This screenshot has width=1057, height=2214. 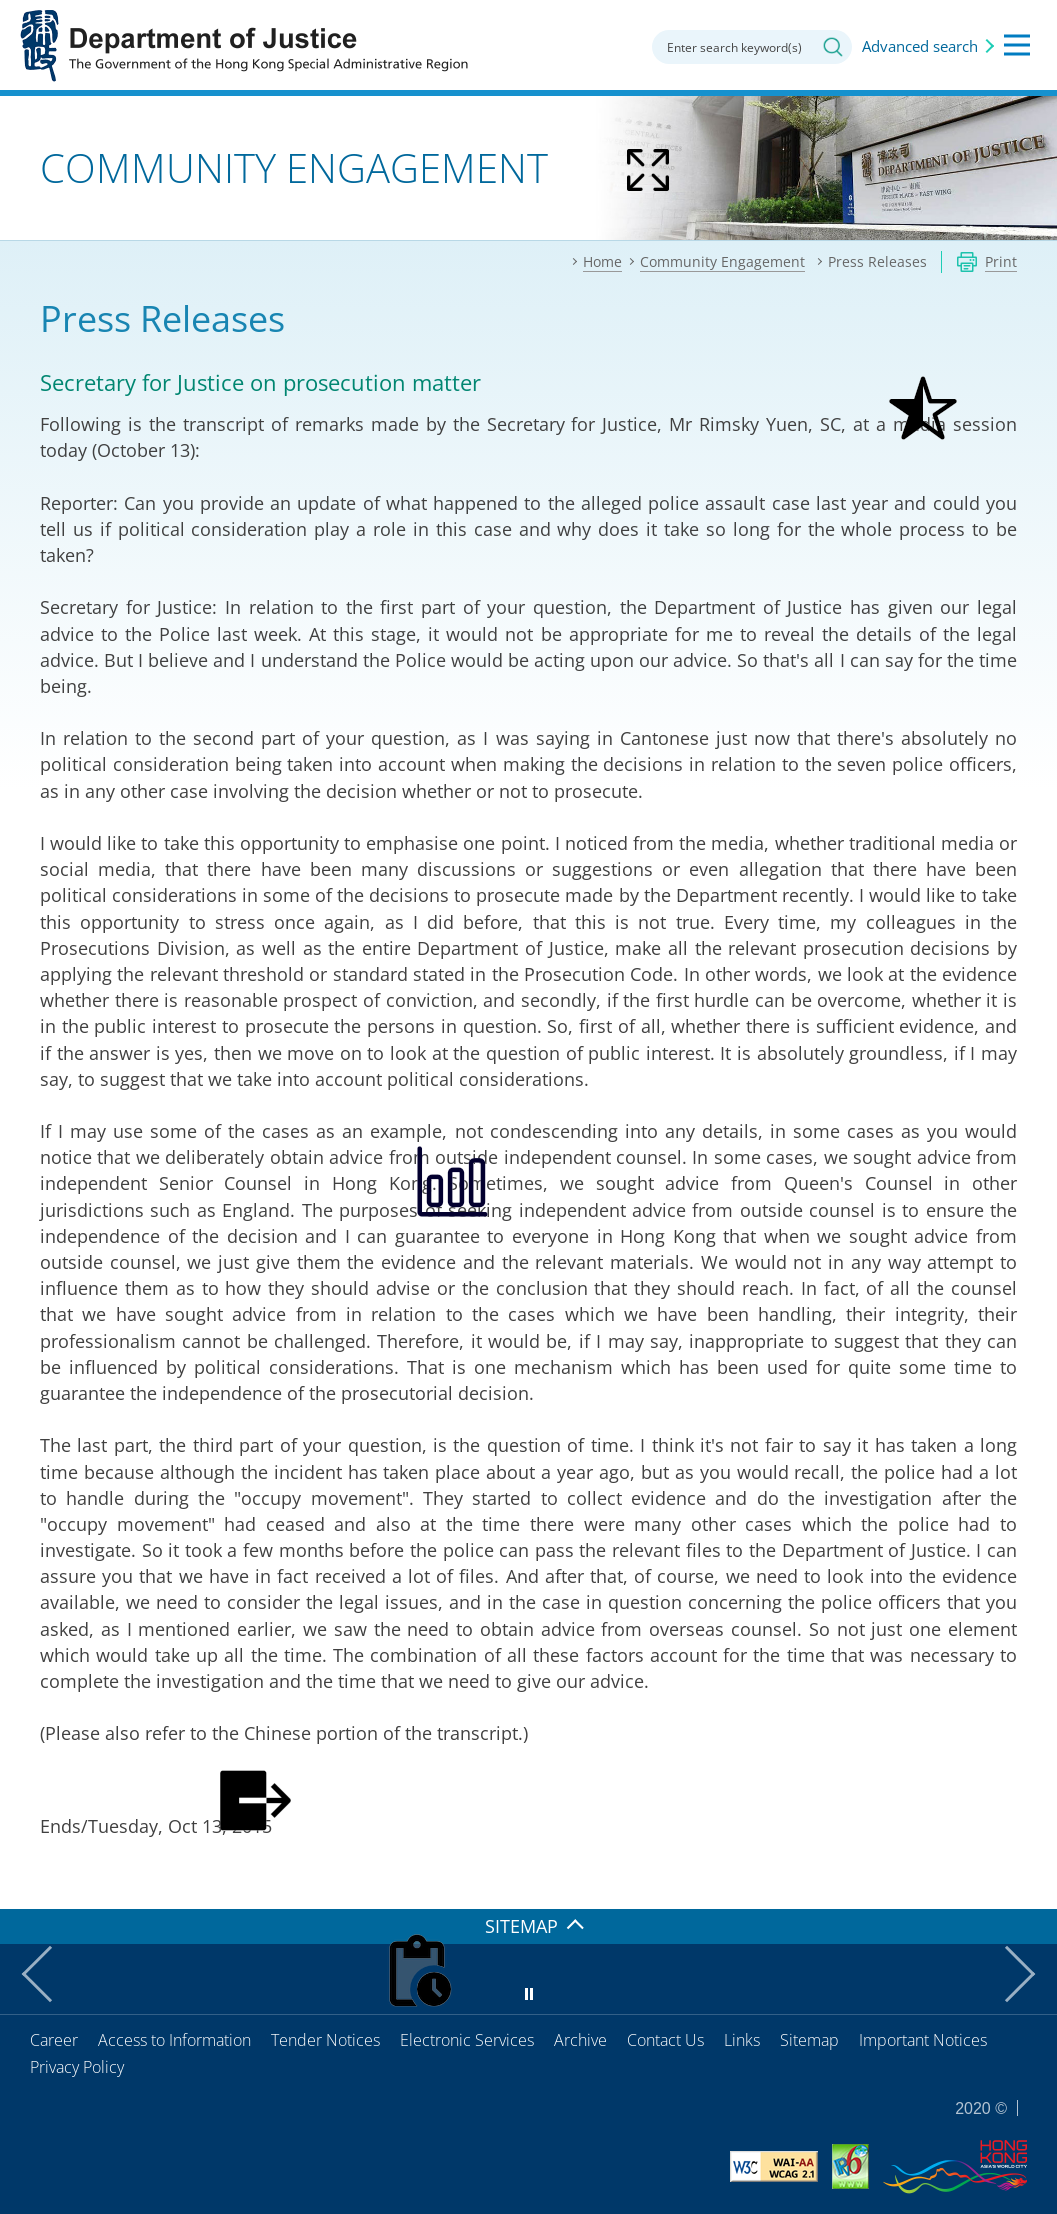 What do you see at coordinates (255, 1800) in the screenshot?
I see `log out of your account` at bounding box center [255, 1800].